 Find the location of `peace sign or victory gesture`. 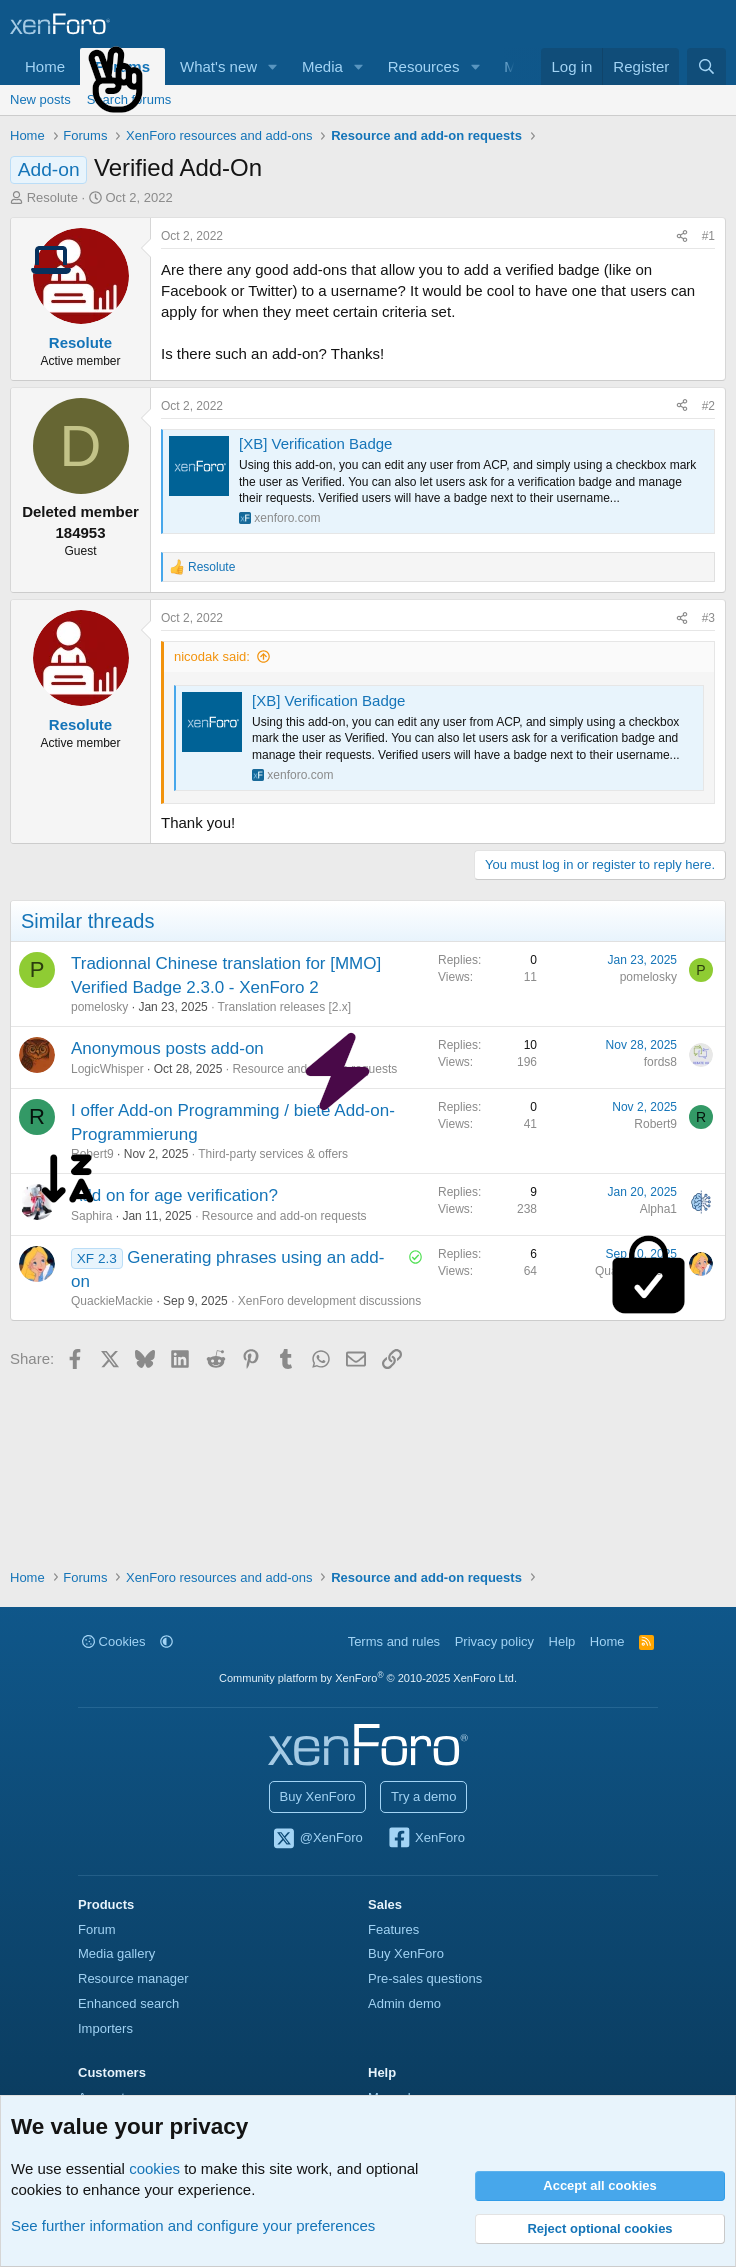

peace sign or victory gesture is located at coordinates (117, 79).